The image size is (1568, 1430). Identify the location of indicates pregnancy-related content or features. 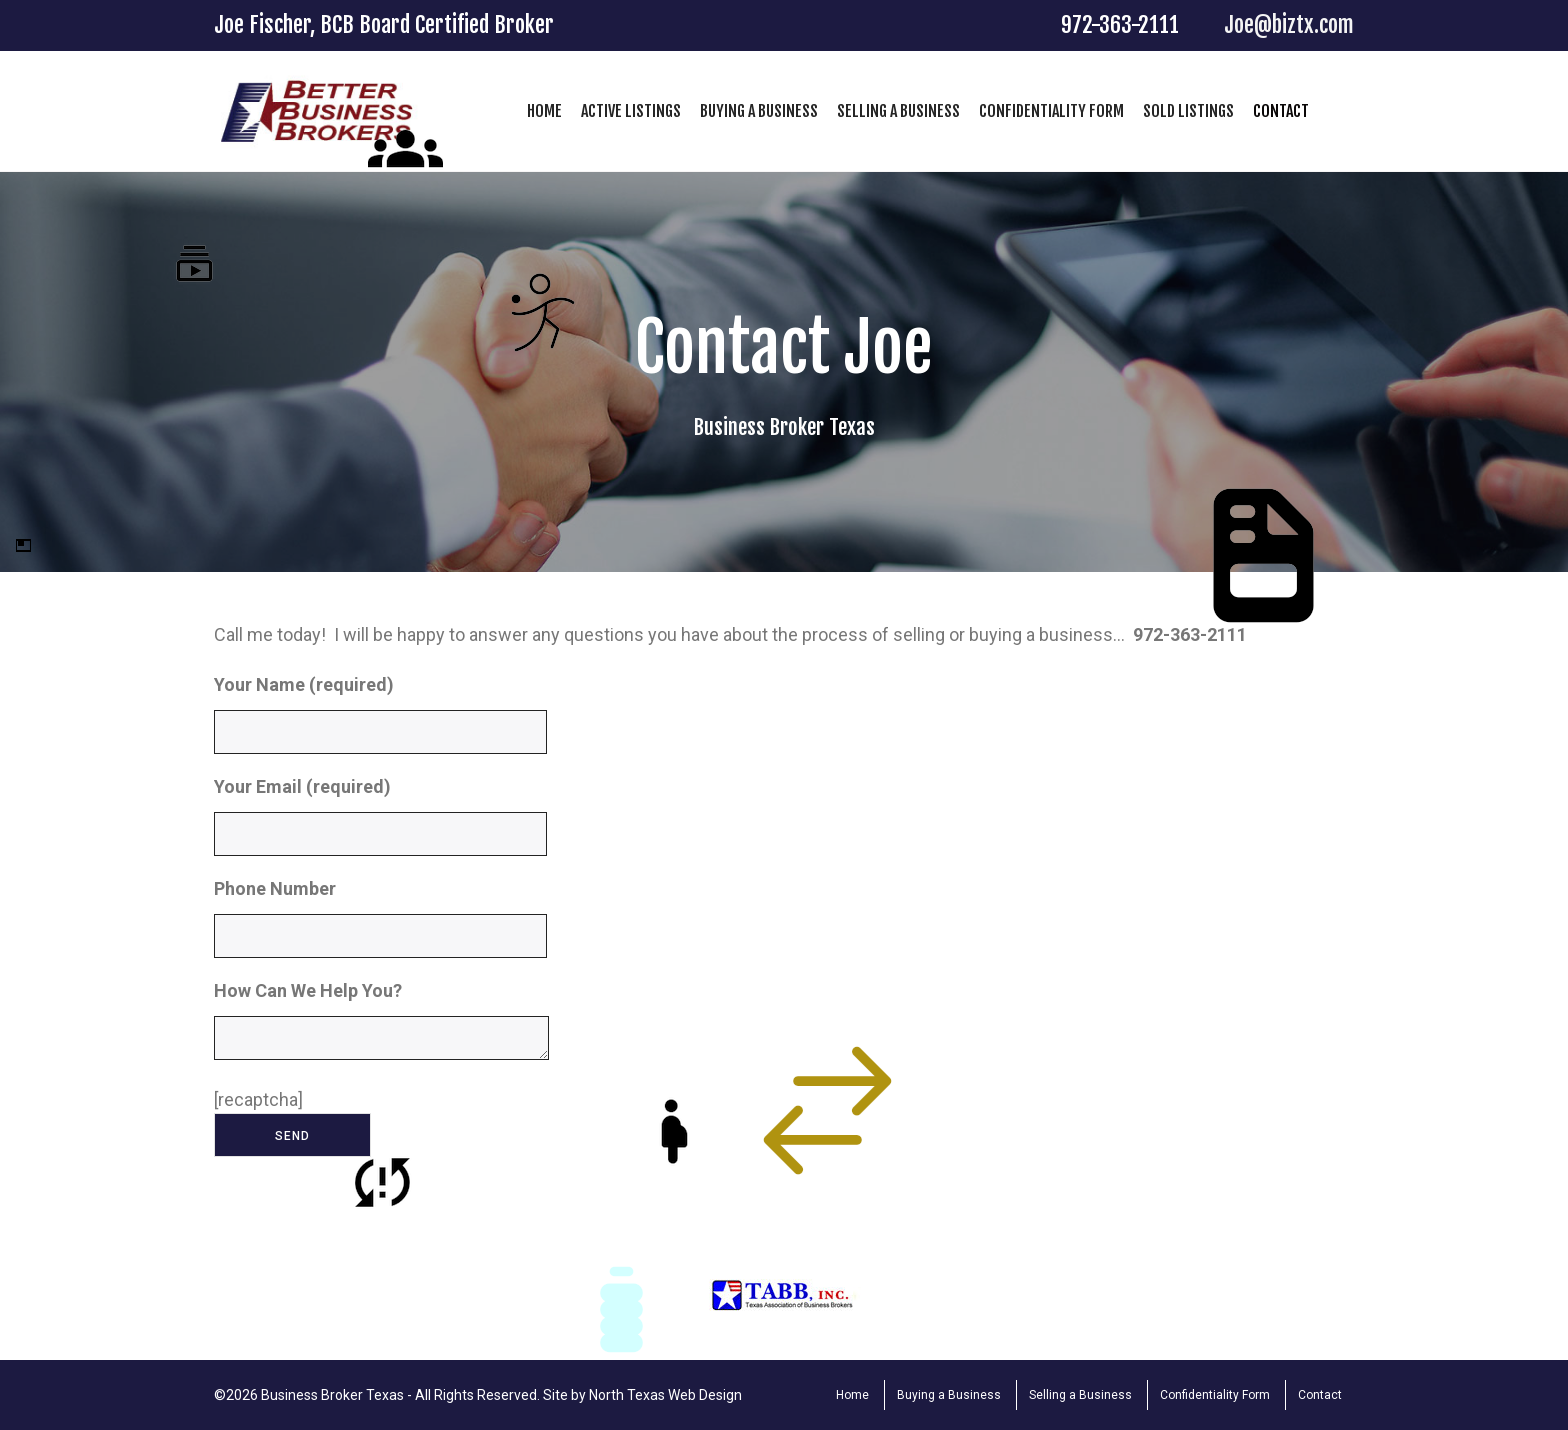
(674, 1131).